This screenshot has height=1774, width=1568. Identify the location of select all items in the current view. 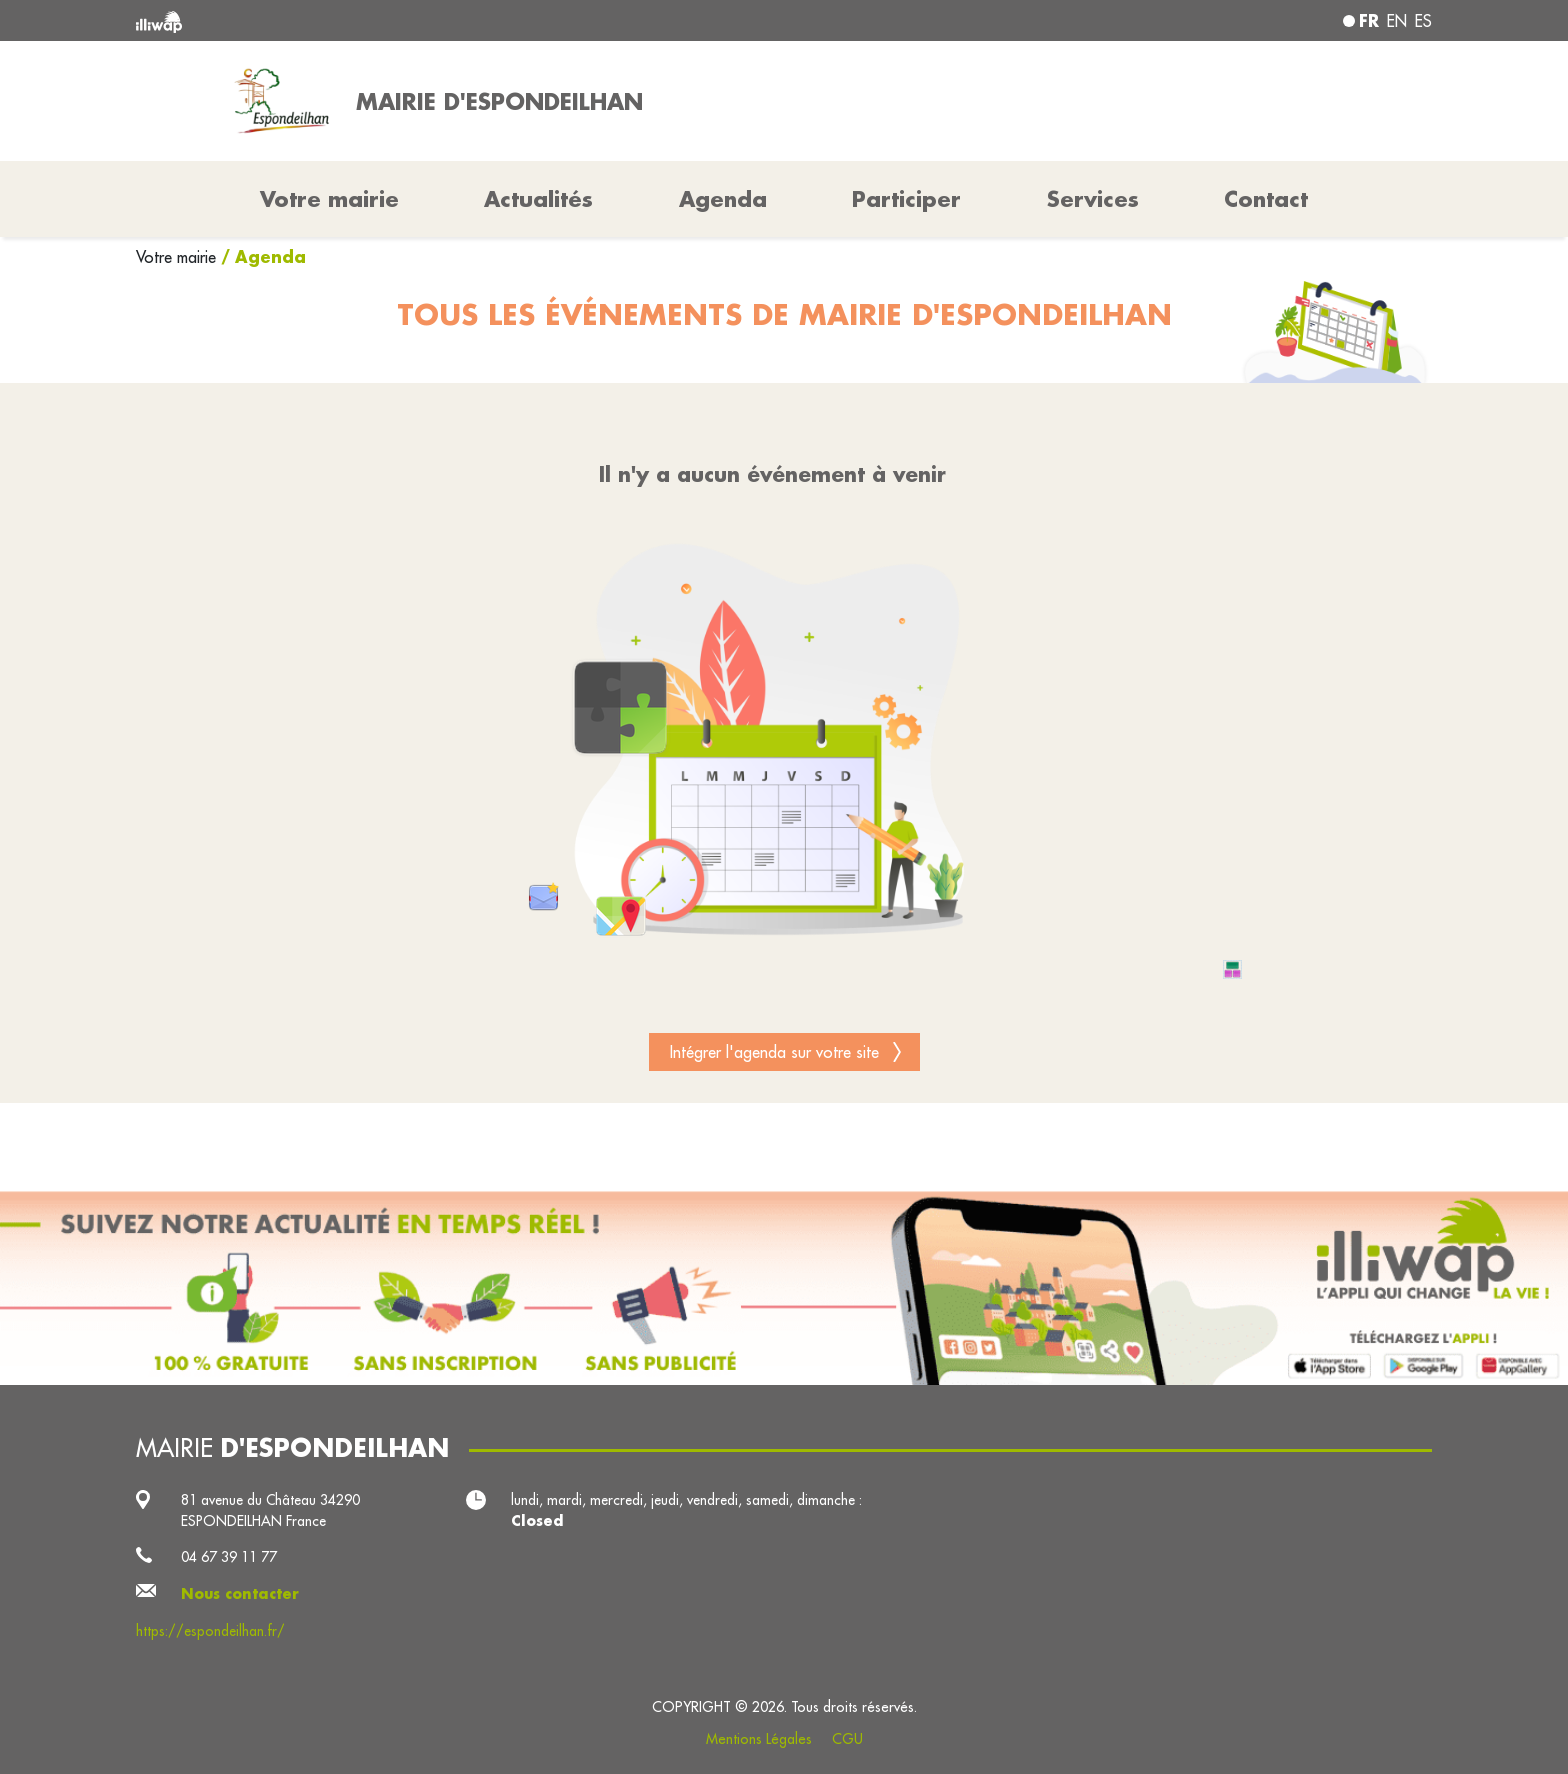
(1232, 969).